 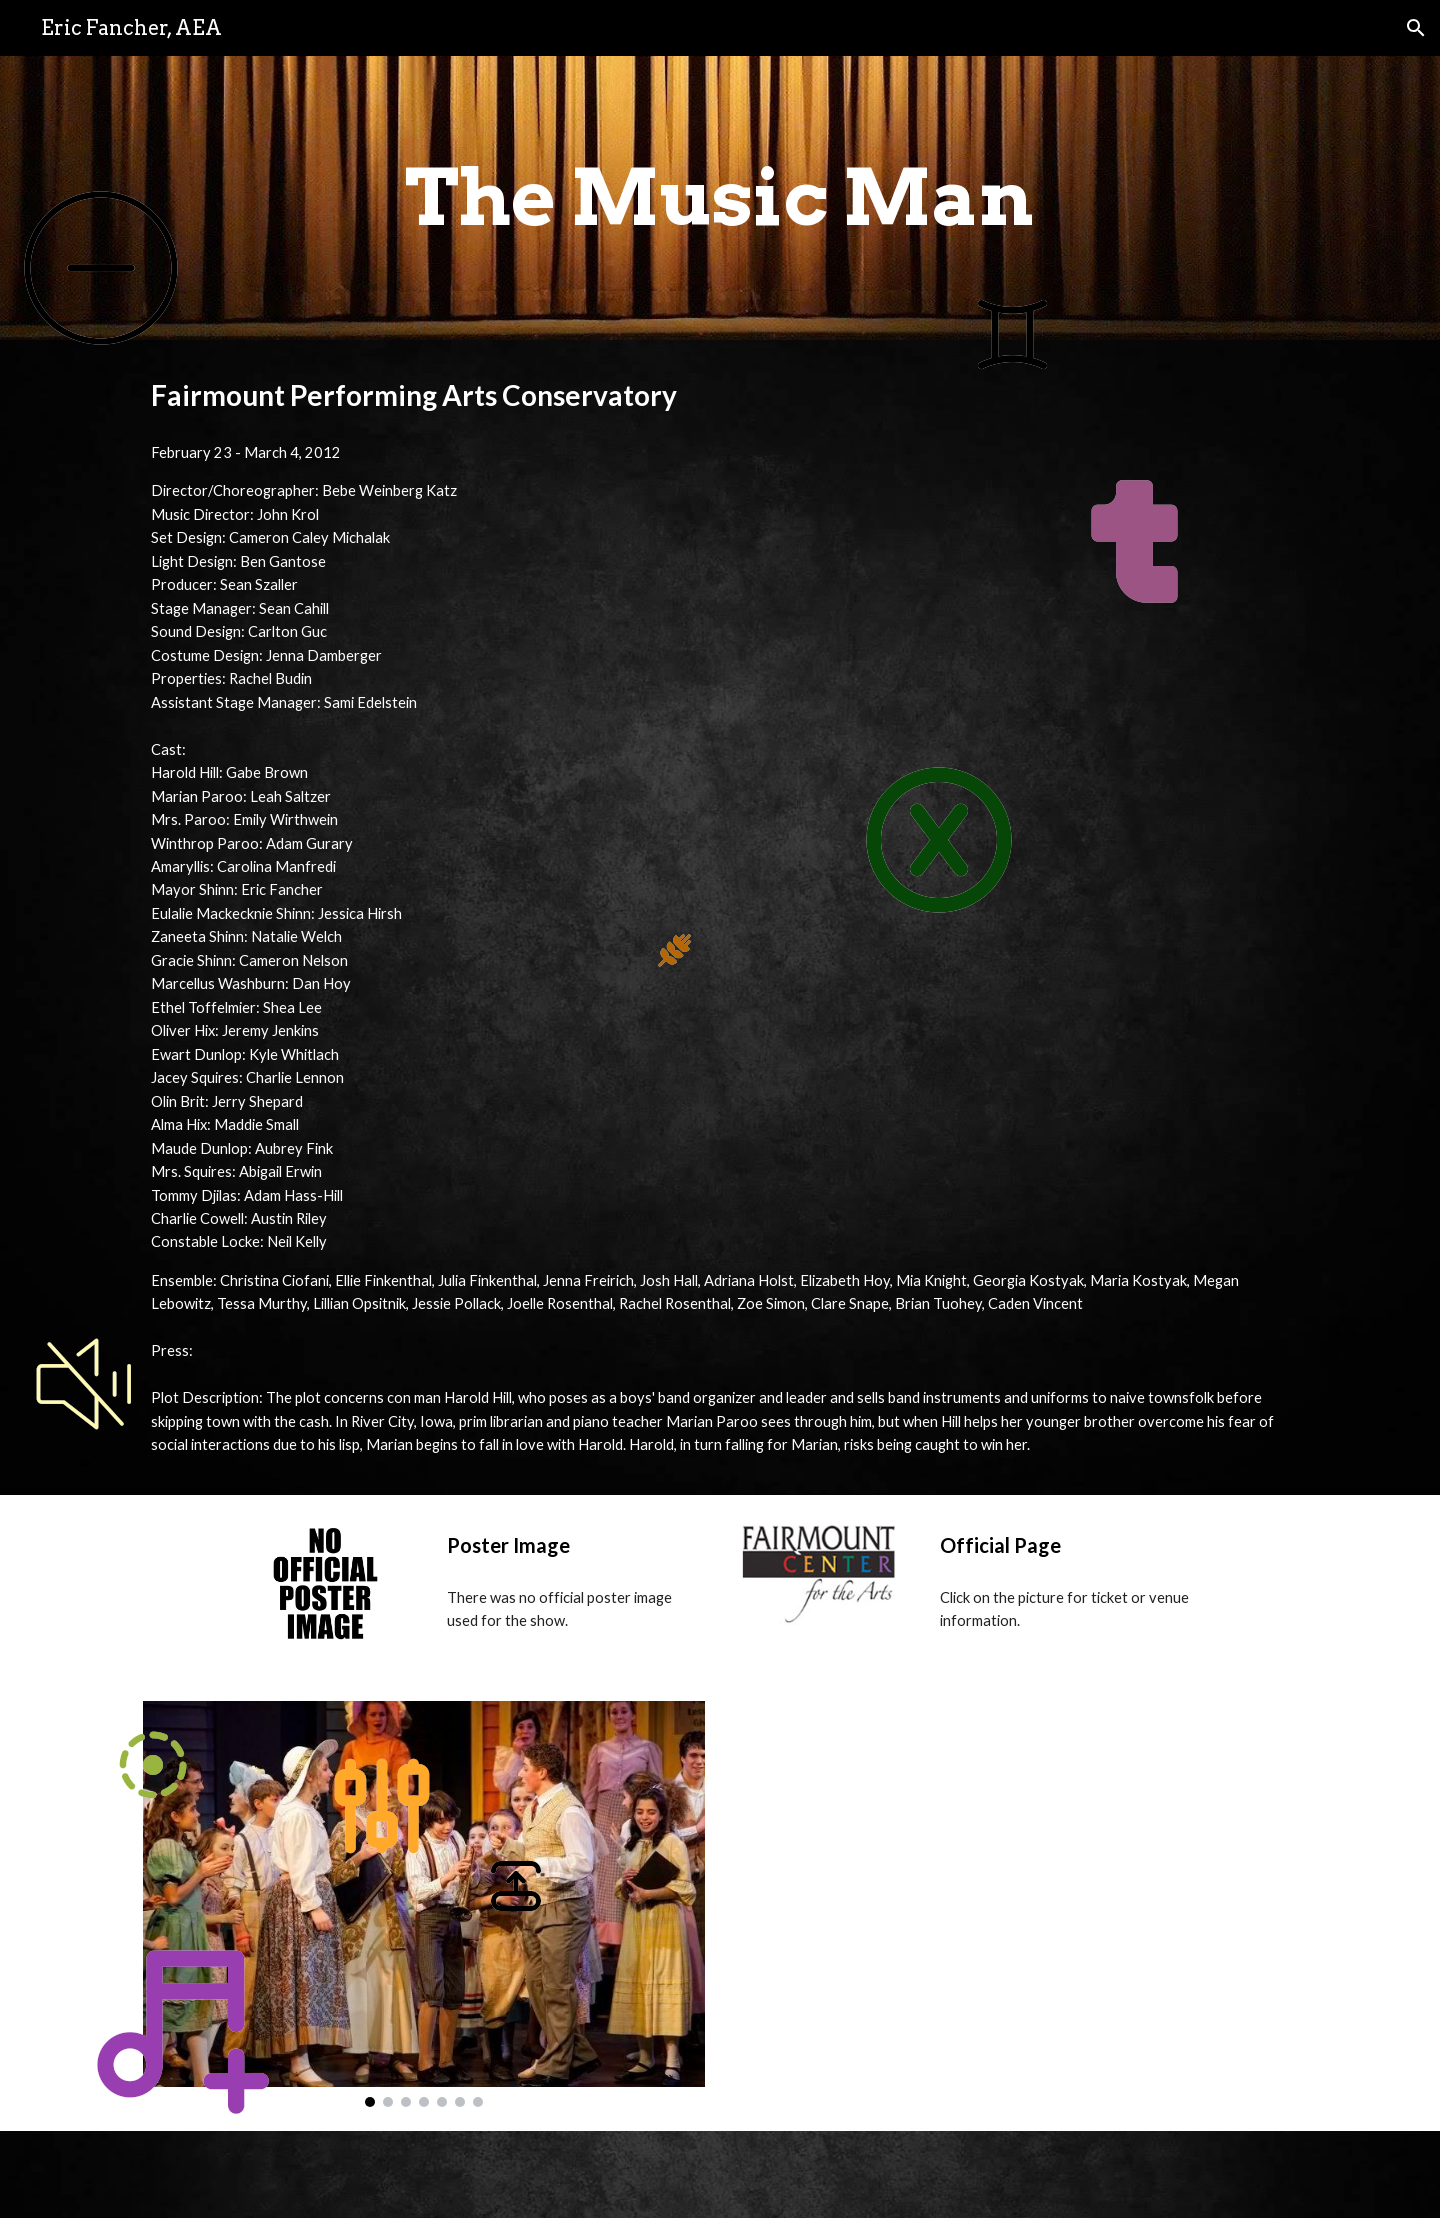 I want to click on mute audio or sound, so click(x=82, y=1384).